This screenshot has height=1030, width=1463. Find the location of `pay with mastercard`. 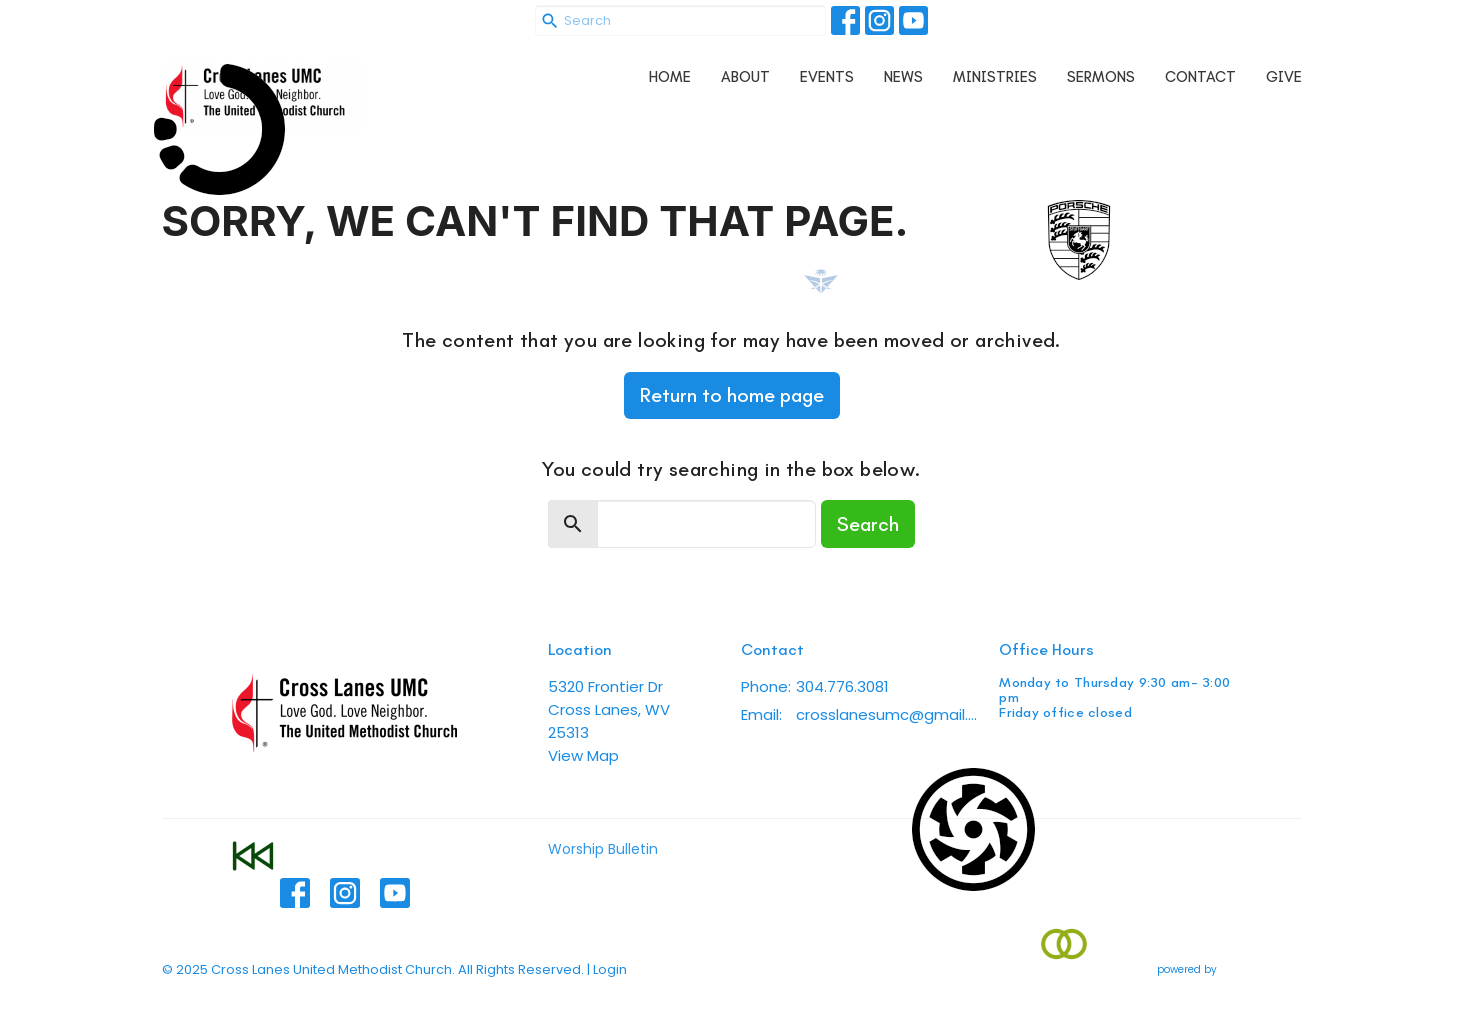

pay with mastercard is located at coordinates (1064, 944).